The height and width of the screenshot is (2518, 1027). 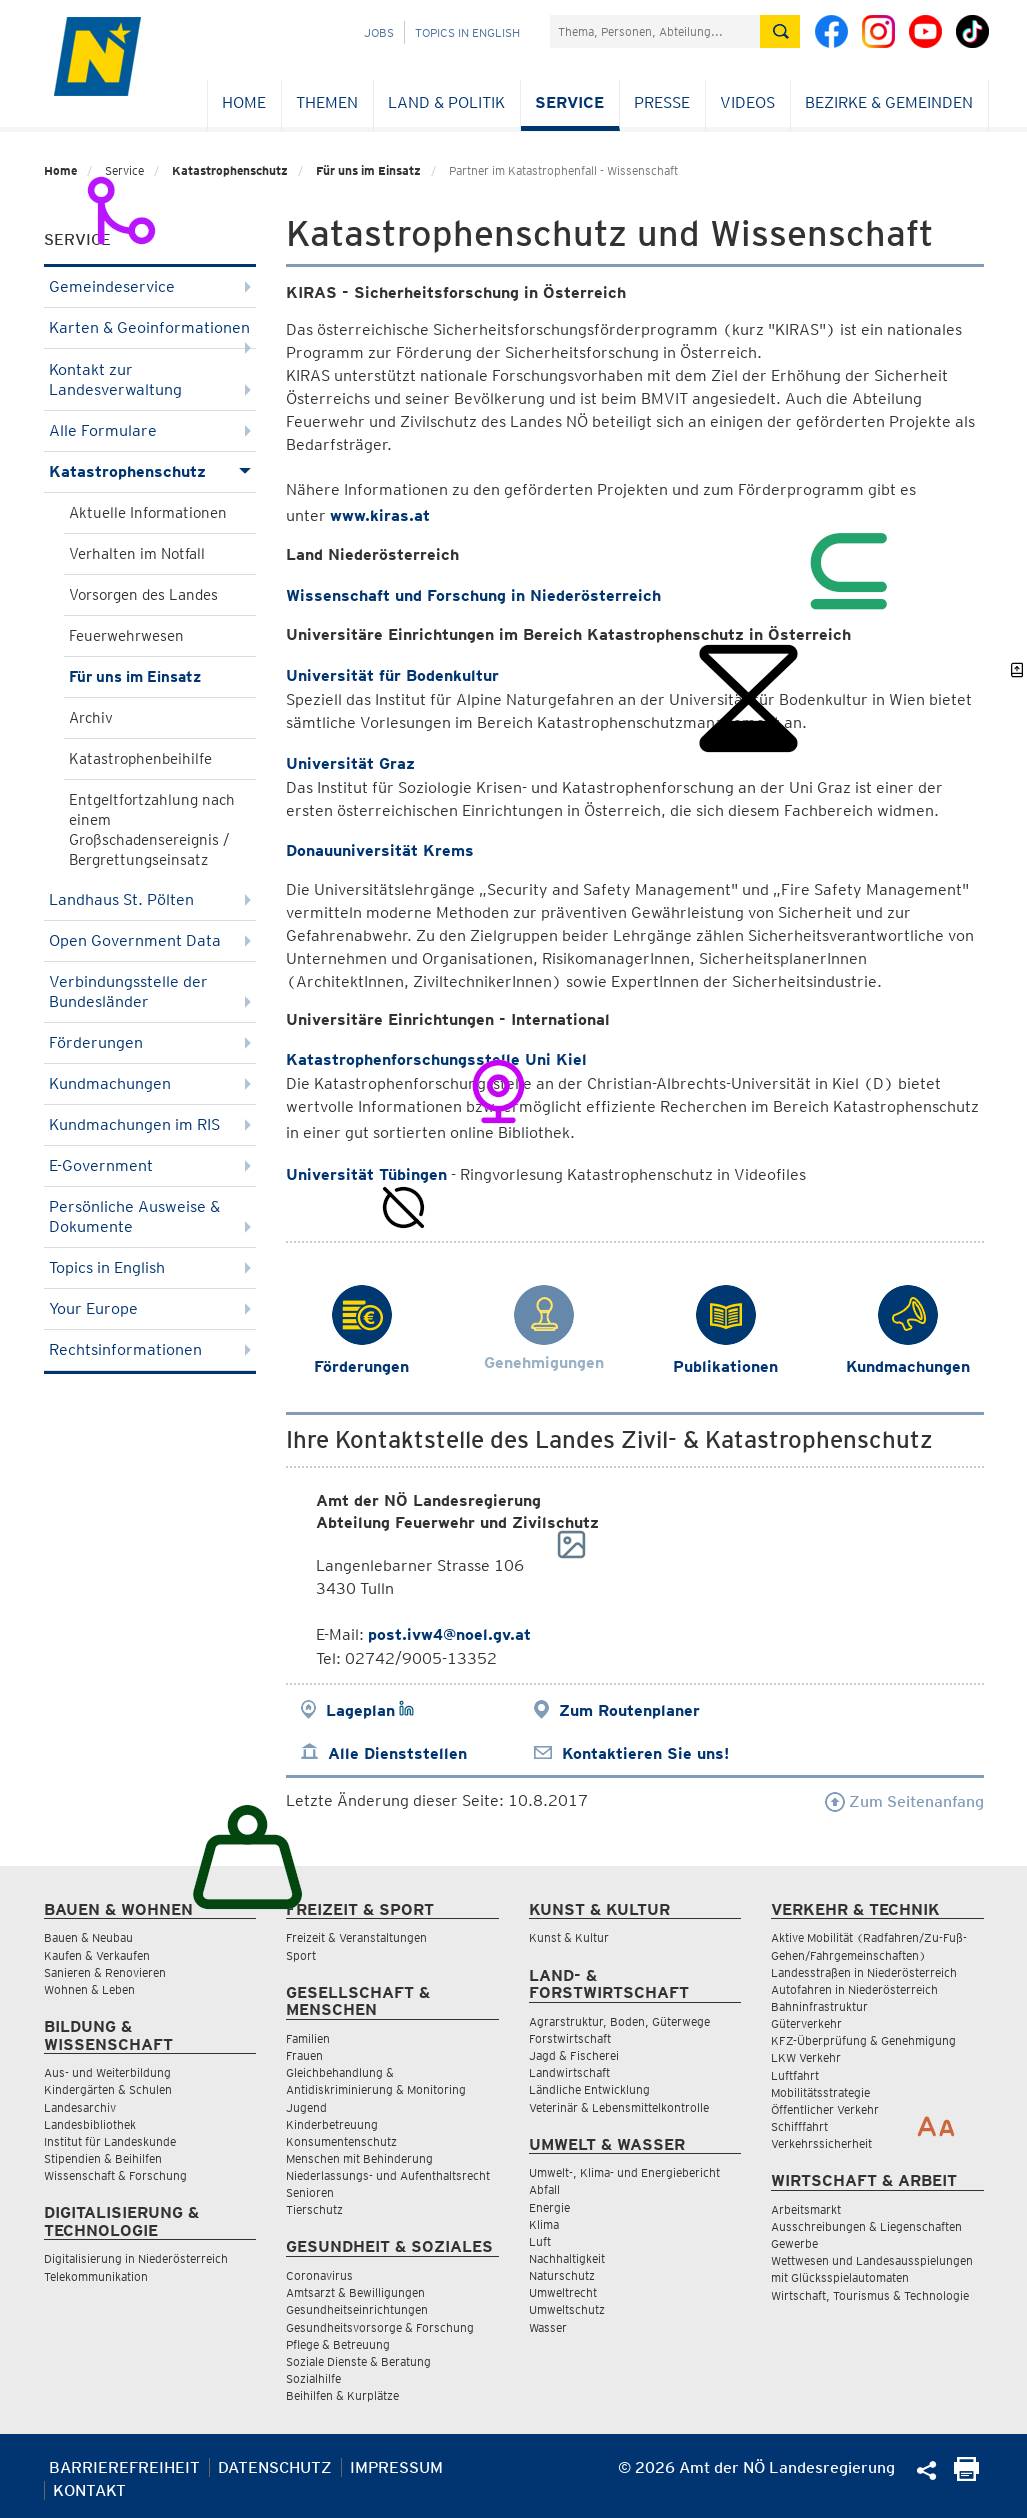 What do you see at coordinates (403, 1207) in the screenshot?
I see `indicates a disabled or inactive state` at bounding box center [403, 1207].